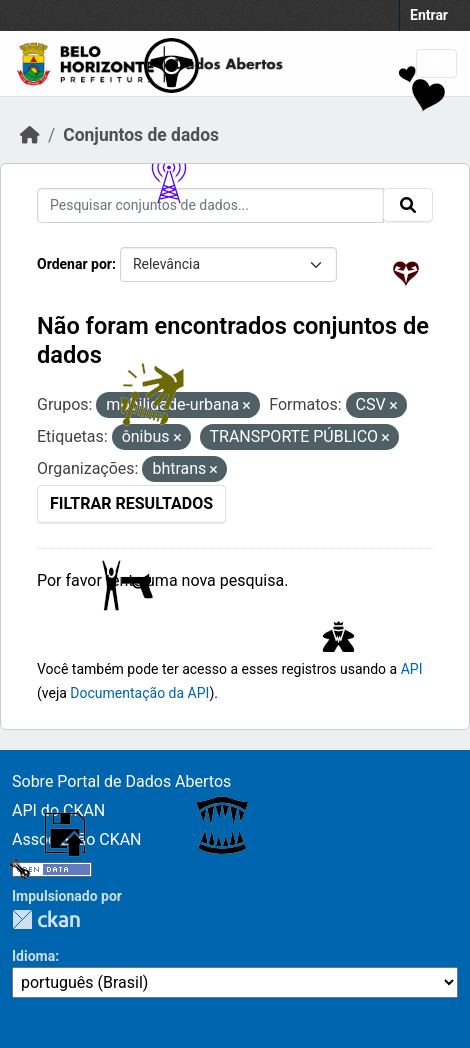 The height and width of the screenshot is (1048, 470). What do you see at coordinates (65, 833) in the screenshot?
I see `save your current progress` at bounding box center [65, 833].